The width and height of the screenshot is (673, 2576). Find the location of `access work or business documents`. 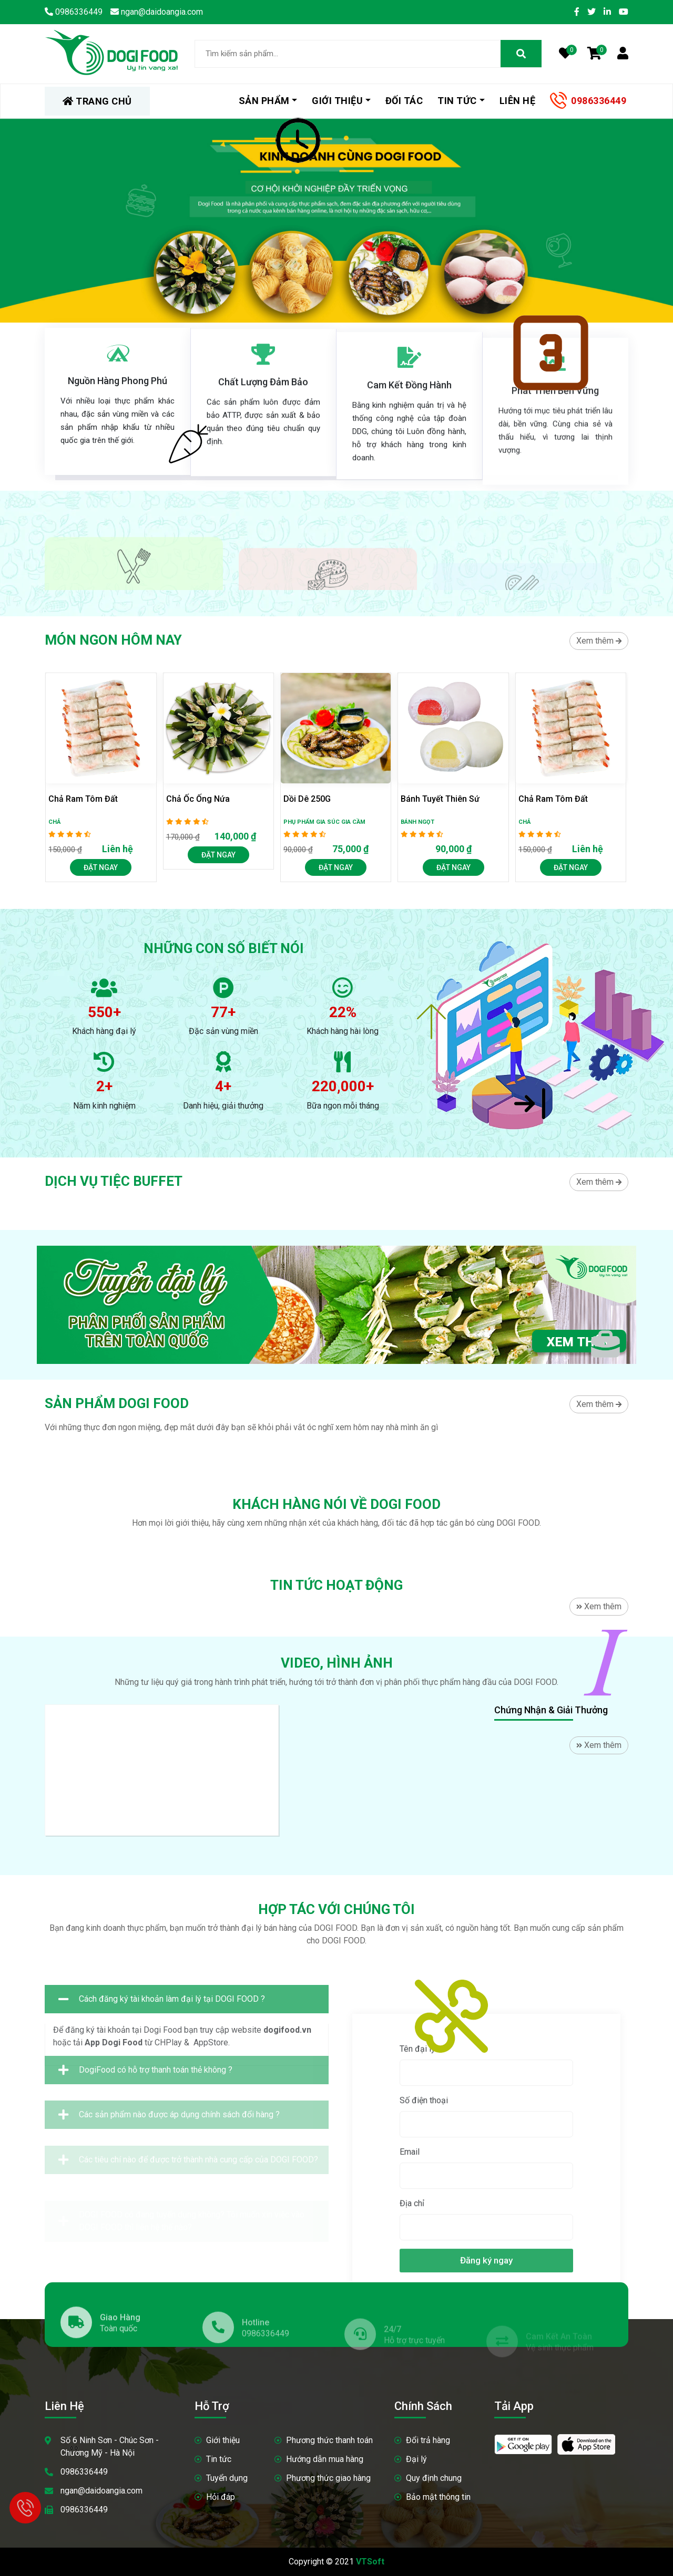

access work or business documents is located at coordinates (605, 1344).